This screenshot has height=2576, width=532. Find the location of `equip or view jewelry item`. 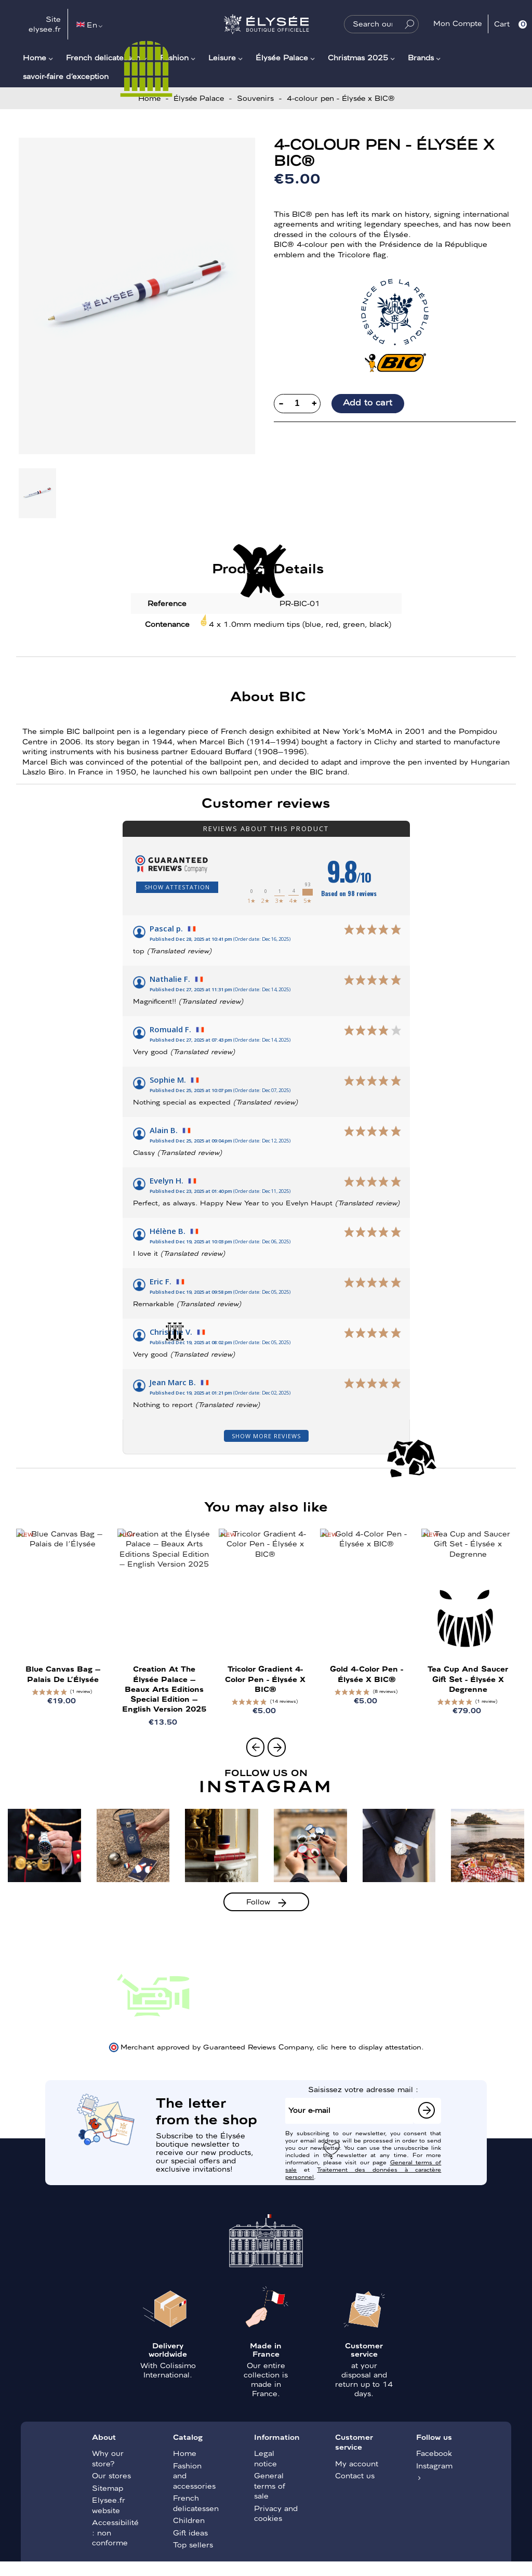

equip or view jewelry item is located at coordinates (331, 2151).